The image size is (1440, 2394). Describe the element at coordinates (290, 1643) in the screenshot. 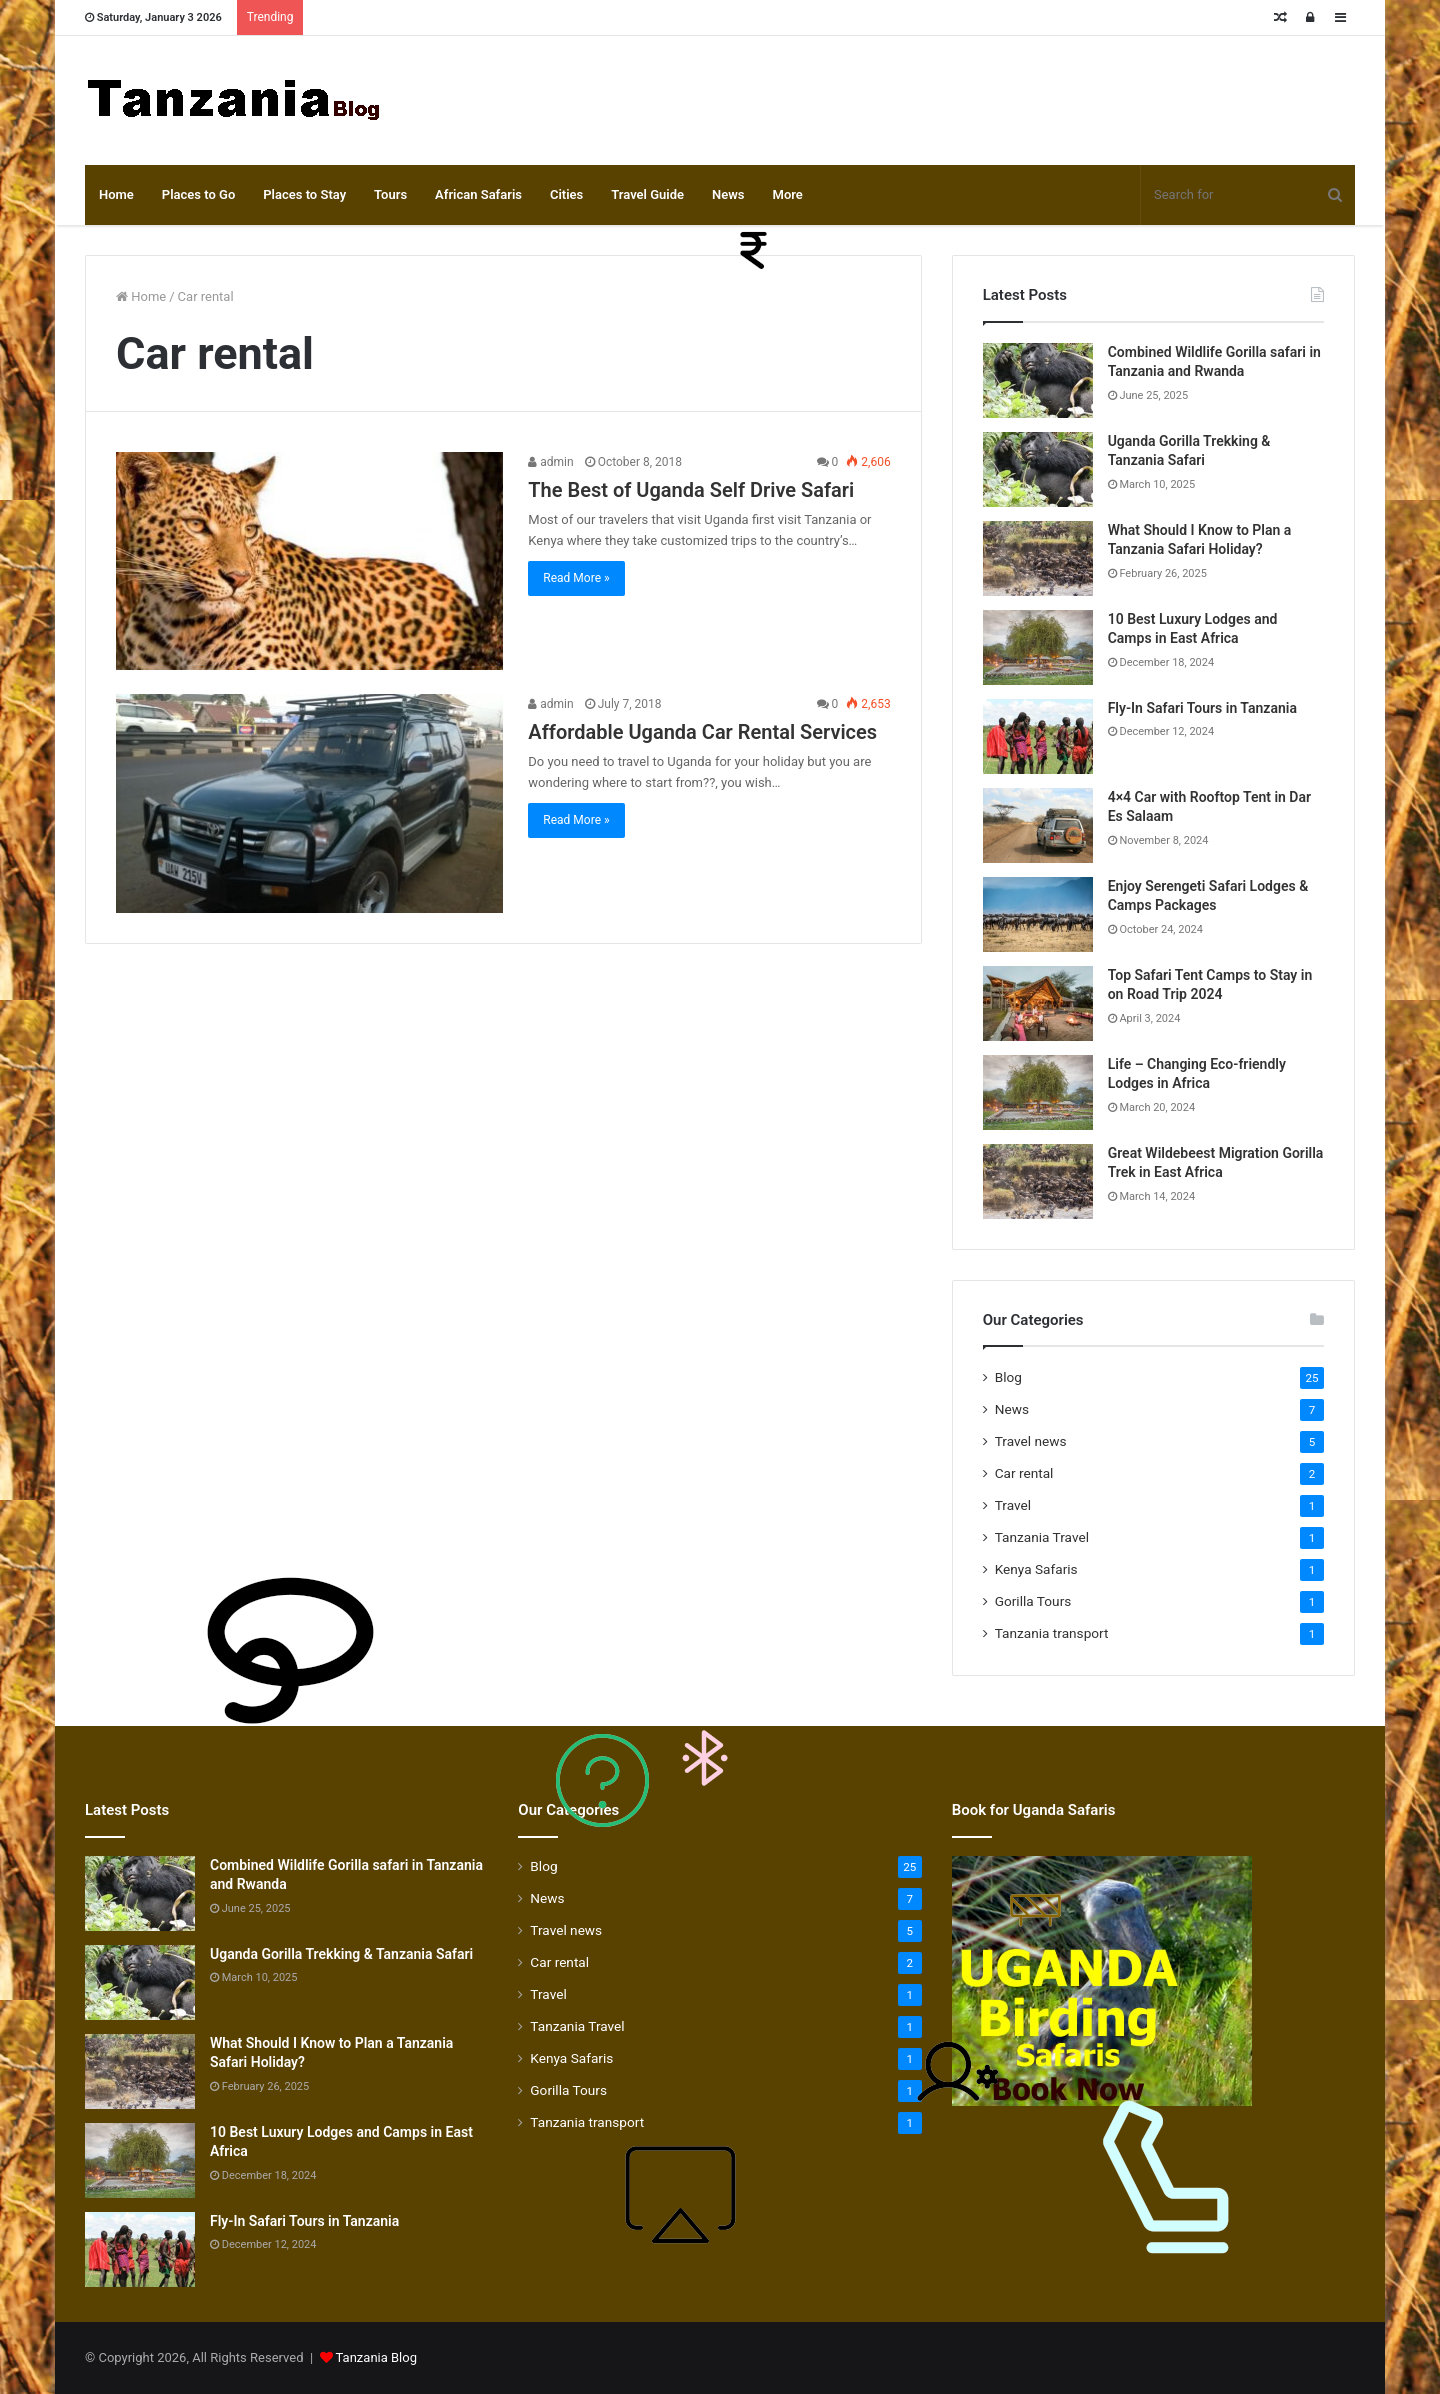

I see `freehand selection tool` at that location.